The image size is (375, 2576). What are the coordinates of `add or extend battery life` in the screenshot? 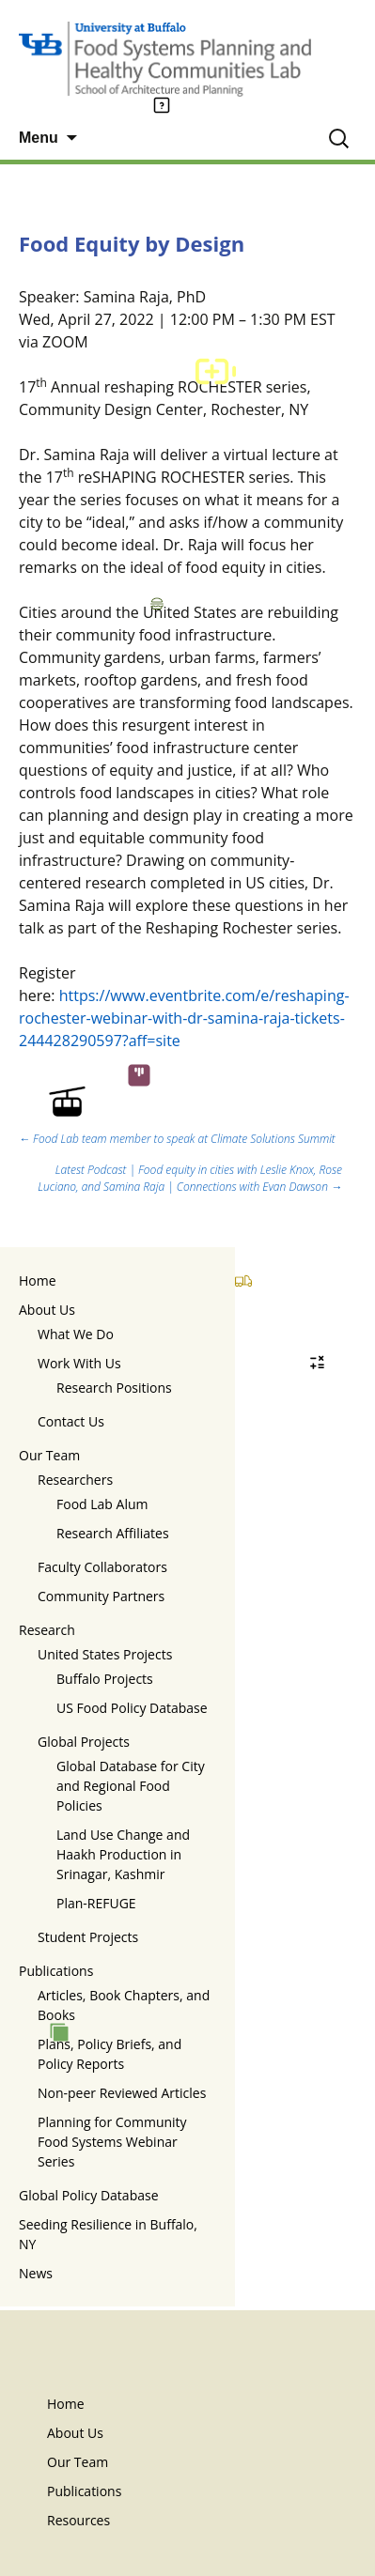 It's located at (215, 371).